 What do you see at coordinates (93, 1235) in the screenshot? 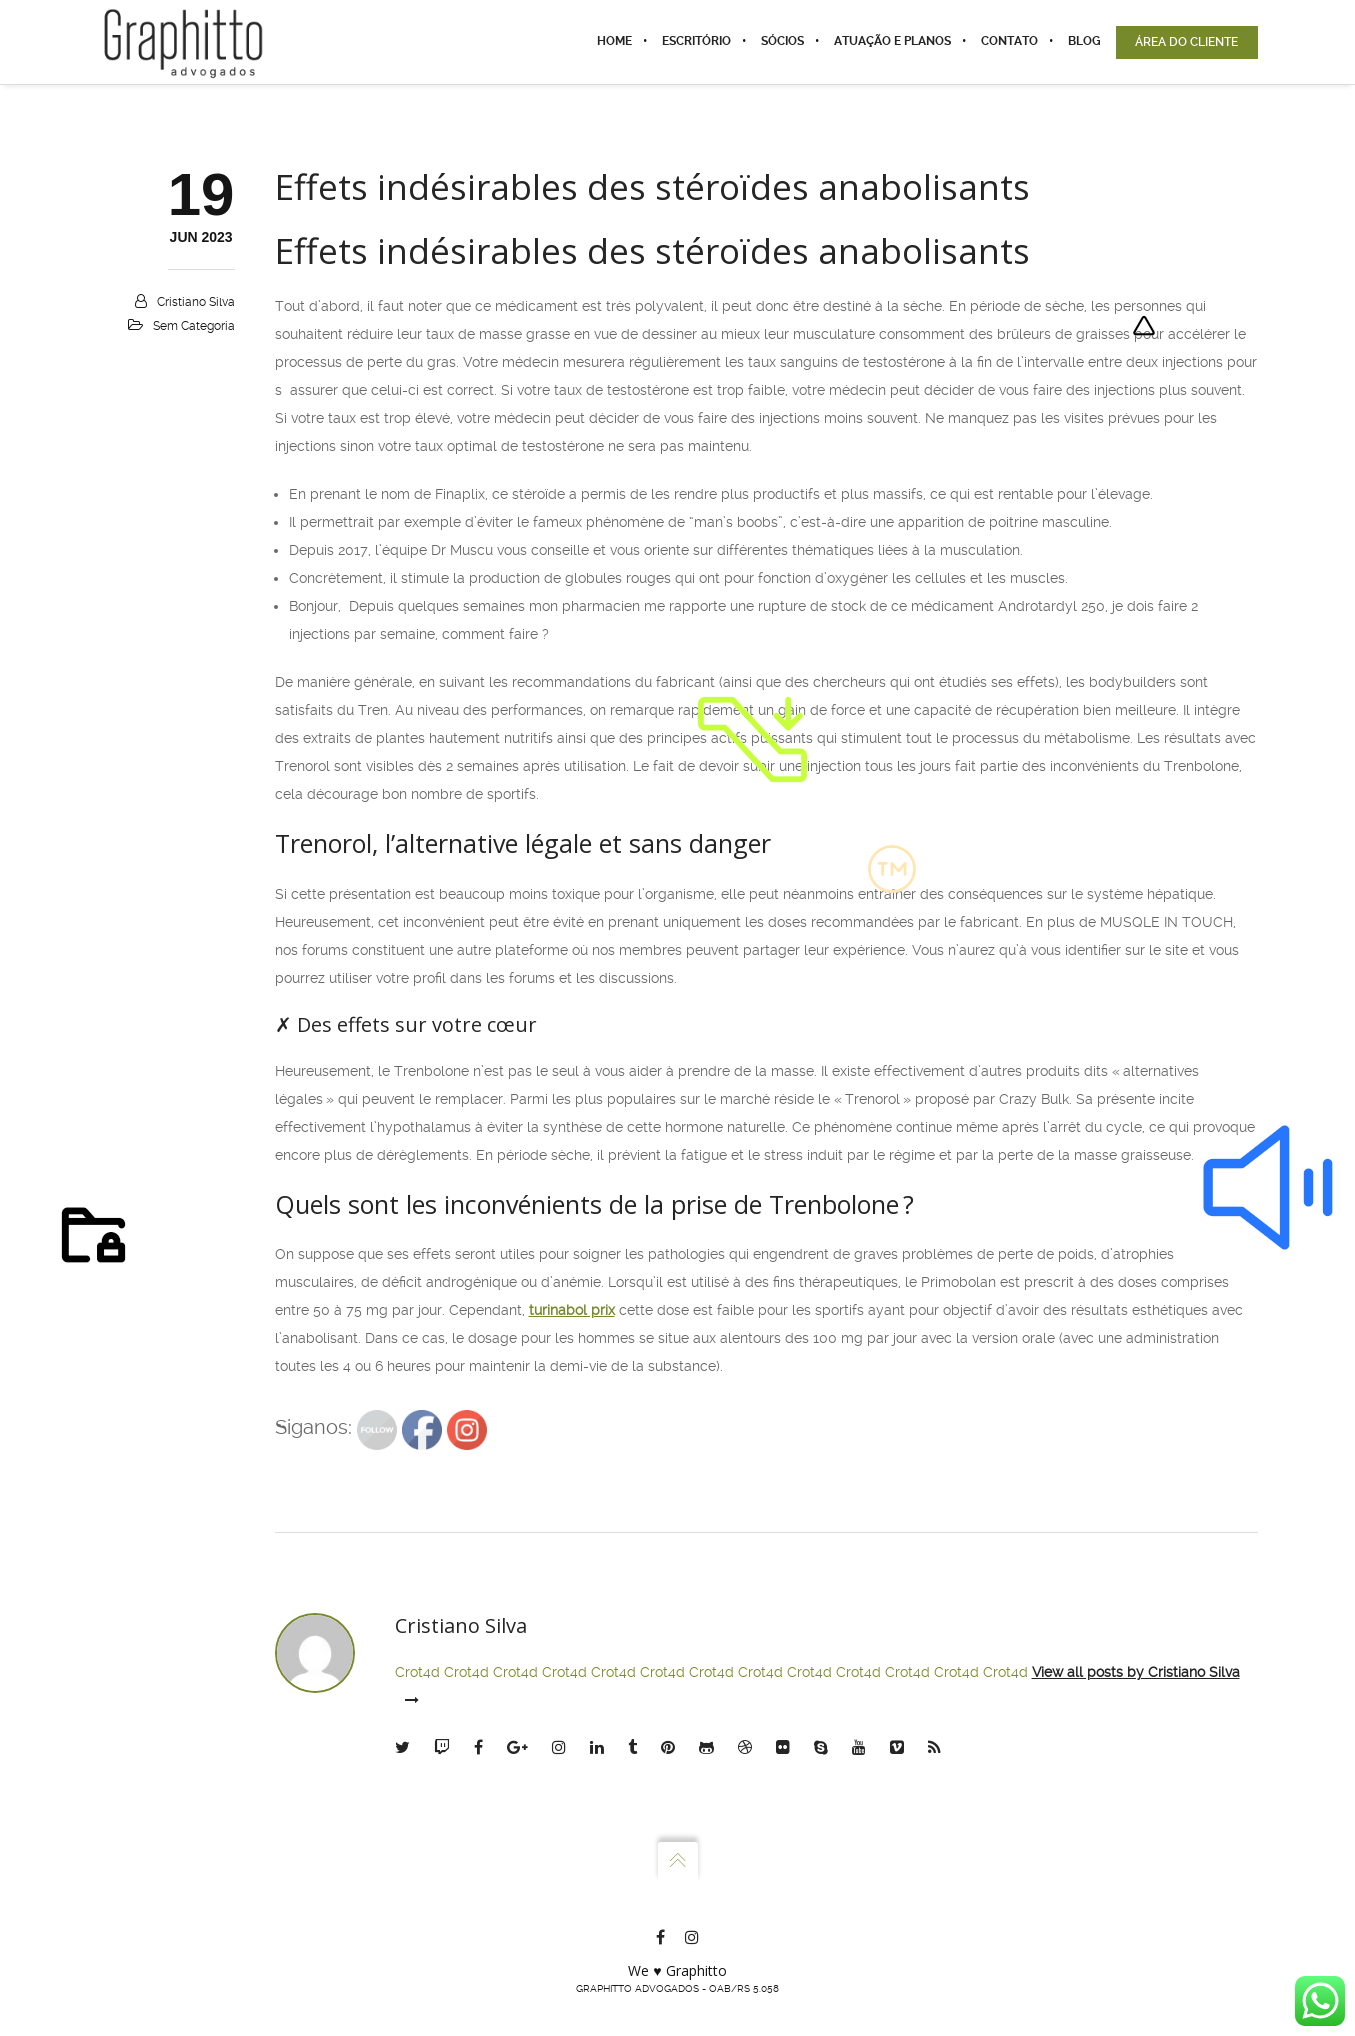
I see `access a password-protected folder` at bounding box center [93, 1235].